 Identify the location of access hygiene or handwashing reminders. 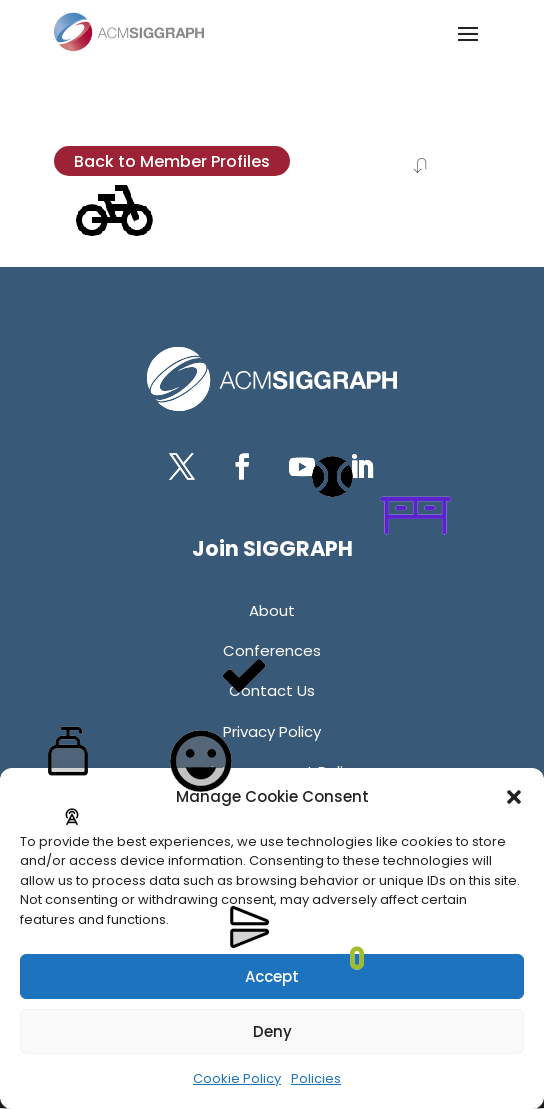
(68, 752).